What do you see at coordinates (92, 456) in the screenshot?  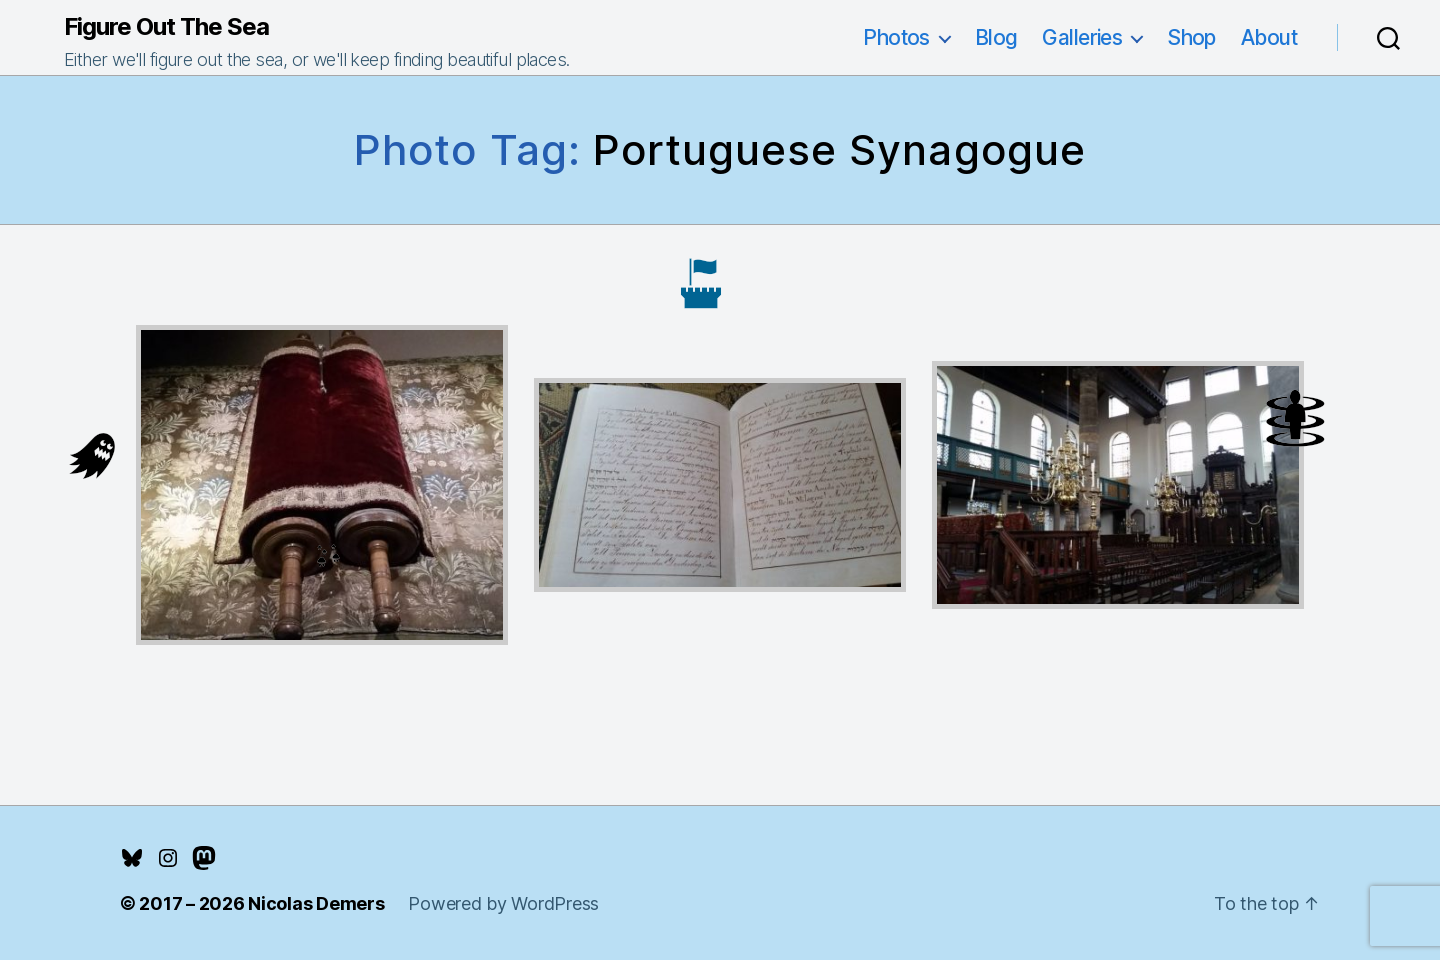 I see `toggle ghost mode or invisible status` at bounding box center [92, 456].